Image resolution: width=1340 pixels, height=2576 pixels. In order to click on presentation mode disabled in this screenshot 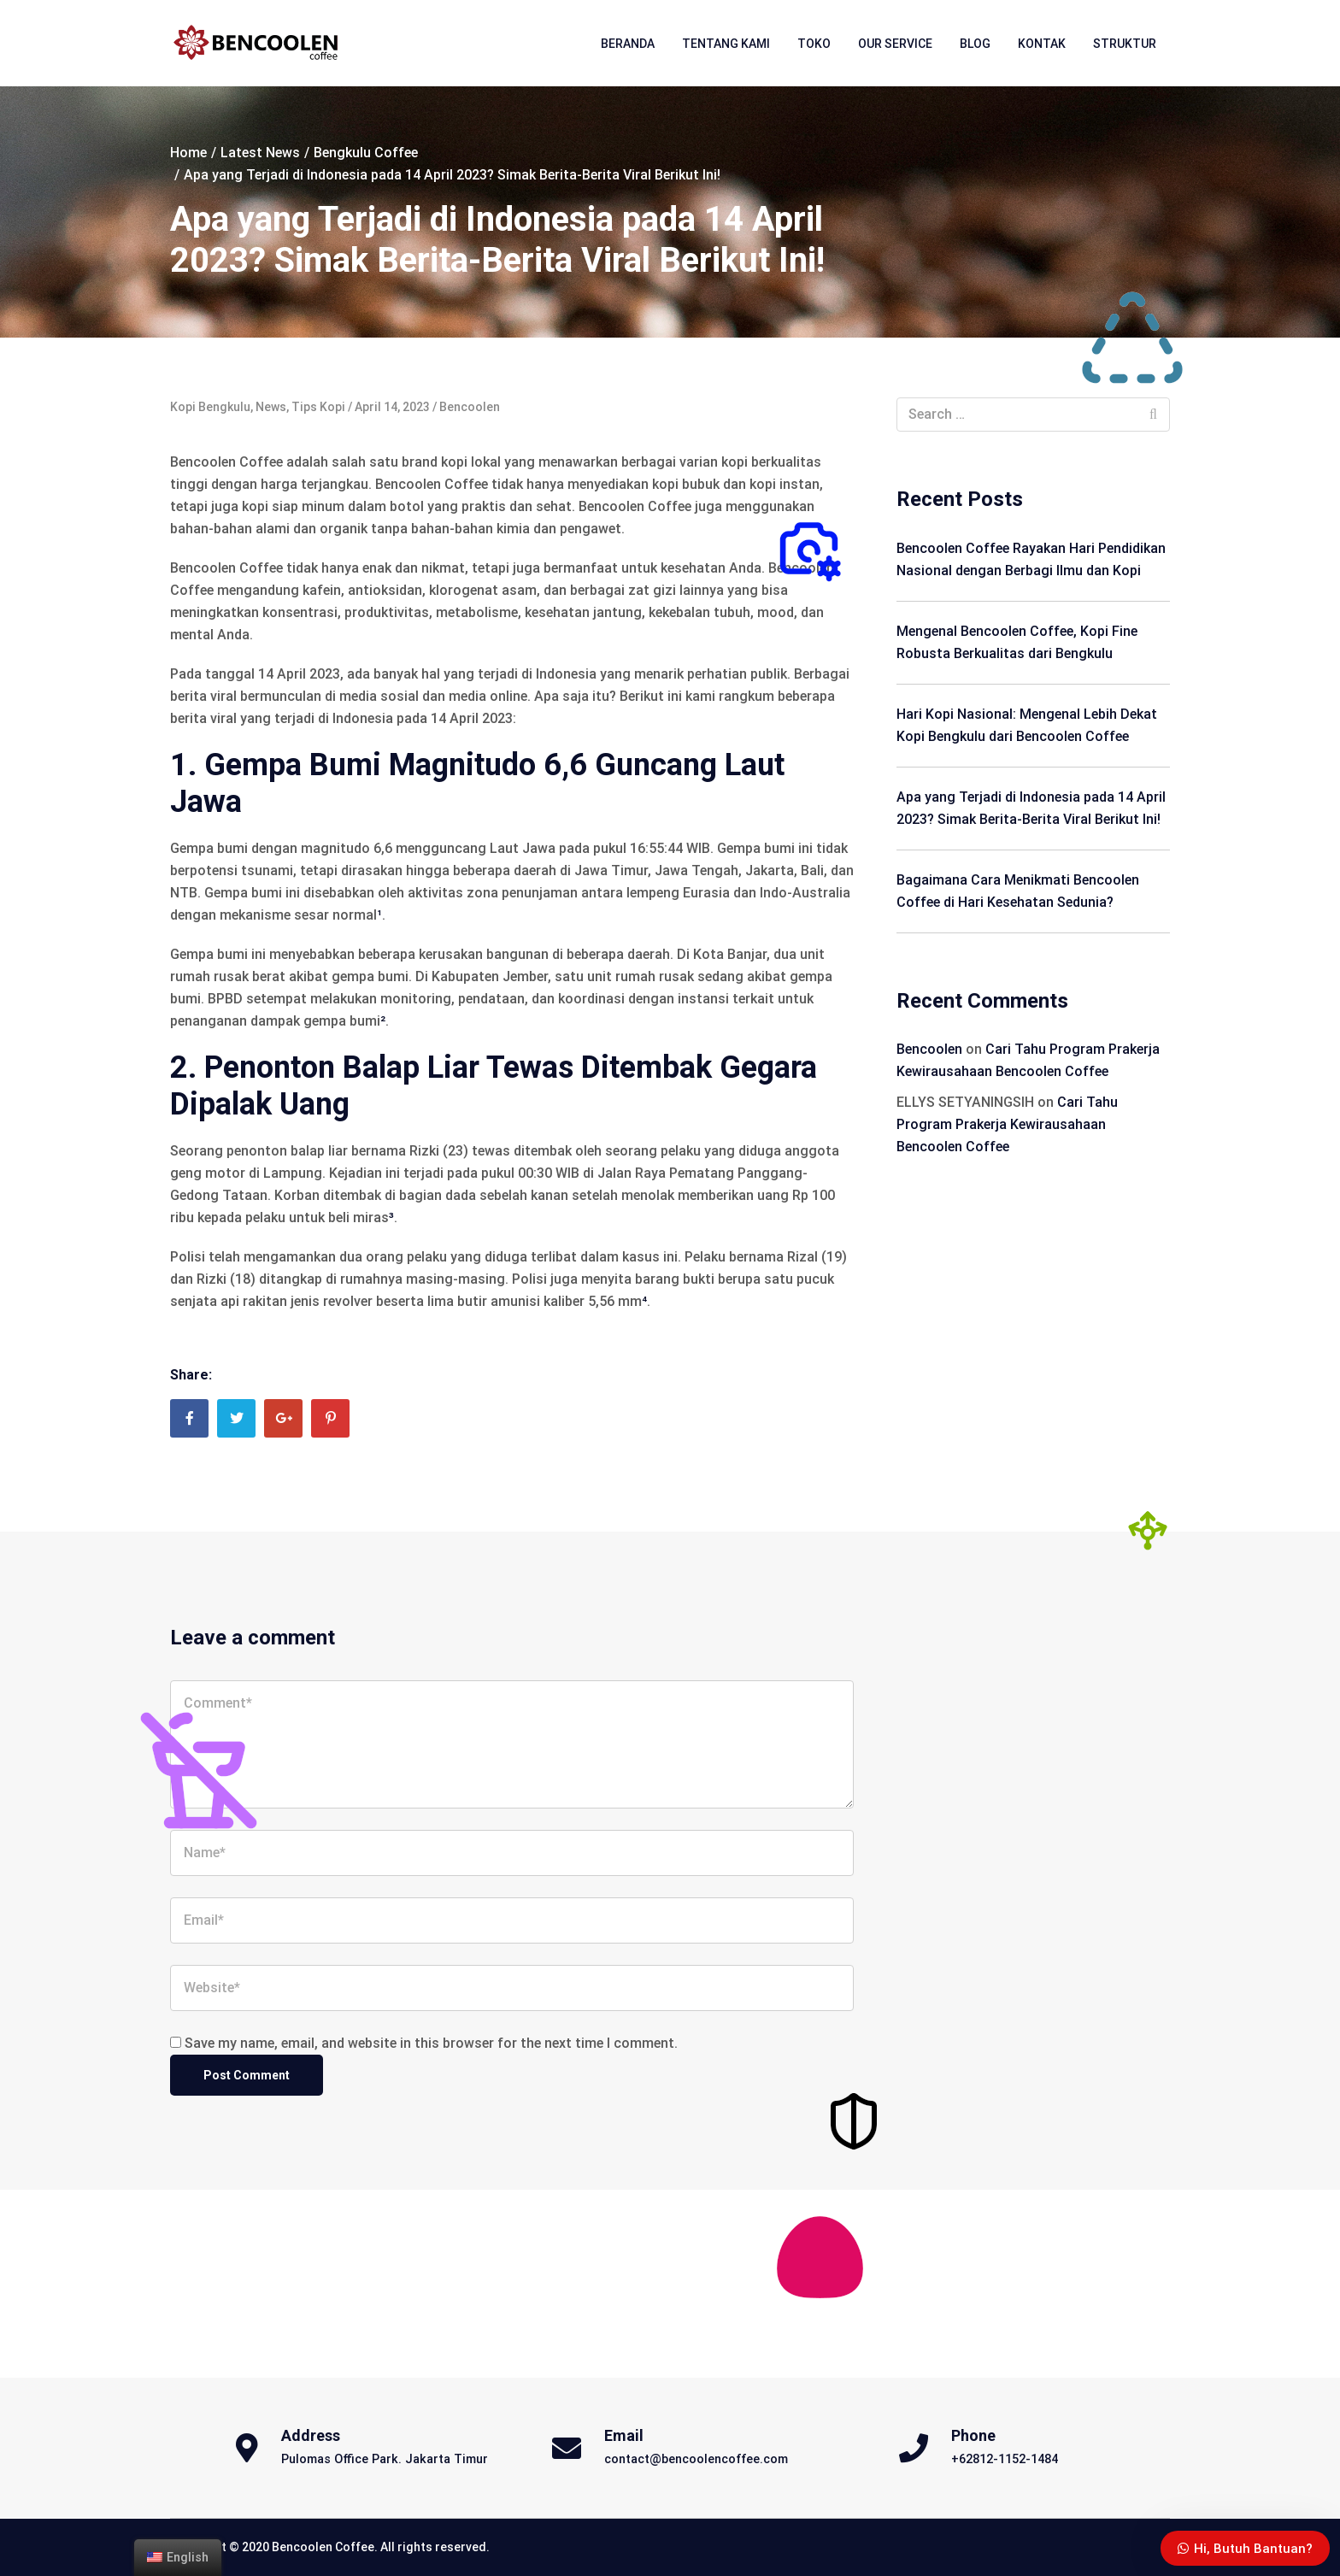, I will do `click(198, 1770)`.